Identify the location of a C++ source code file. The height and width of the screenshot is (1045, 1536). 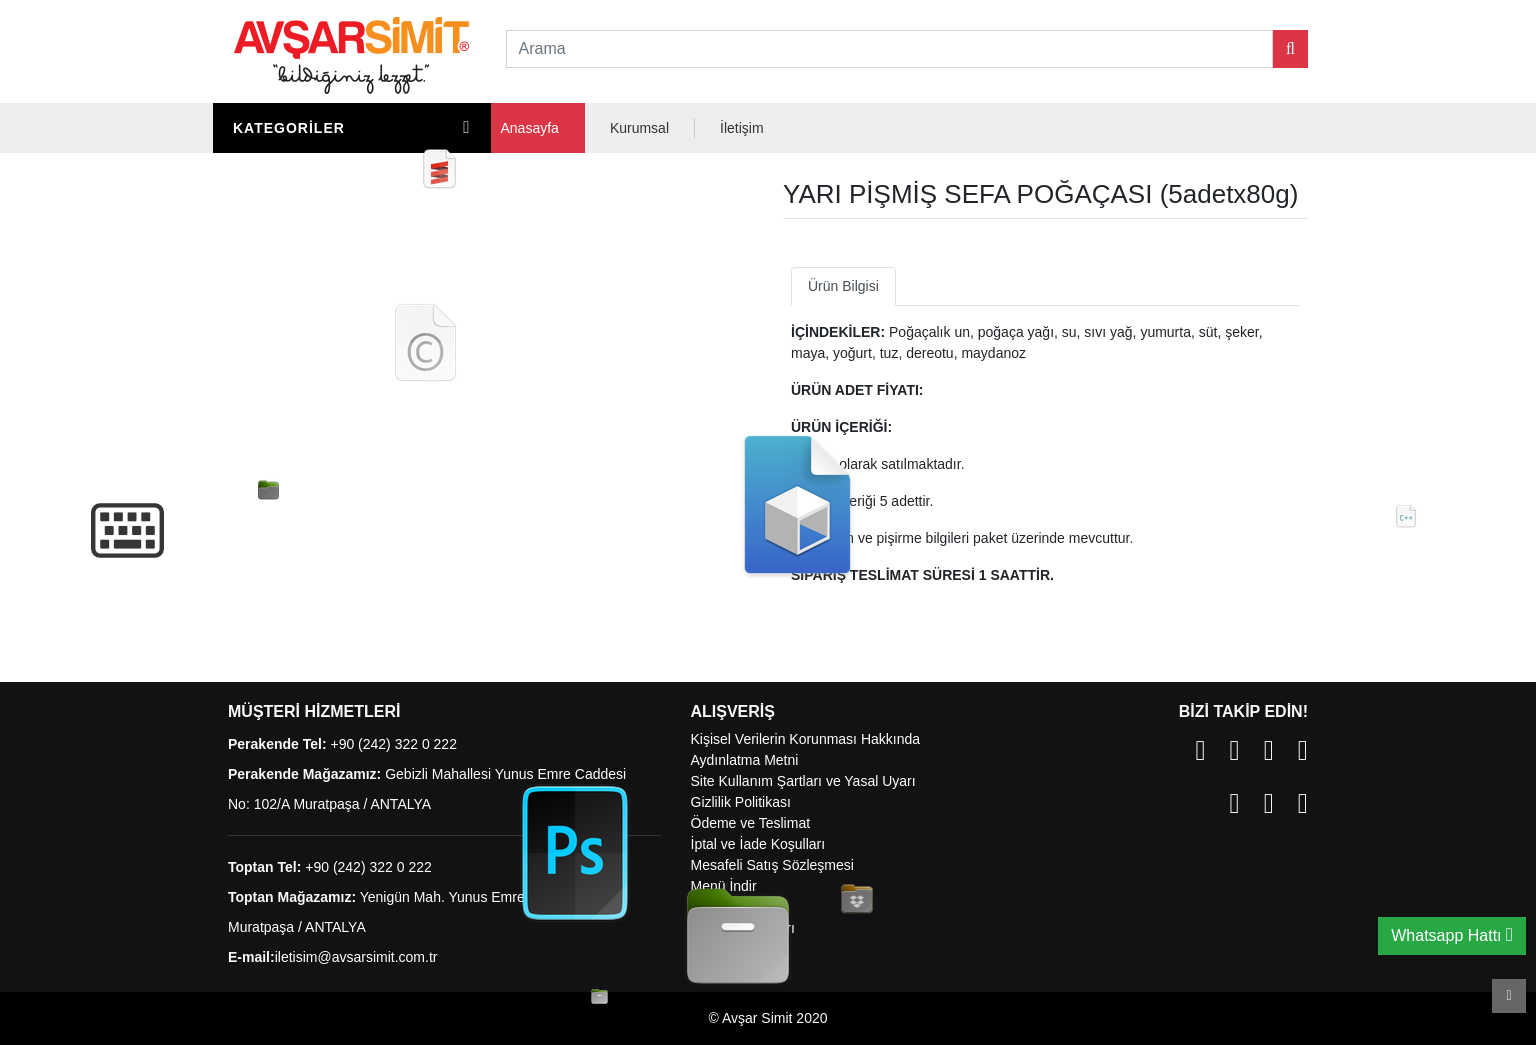
(1406, 516).